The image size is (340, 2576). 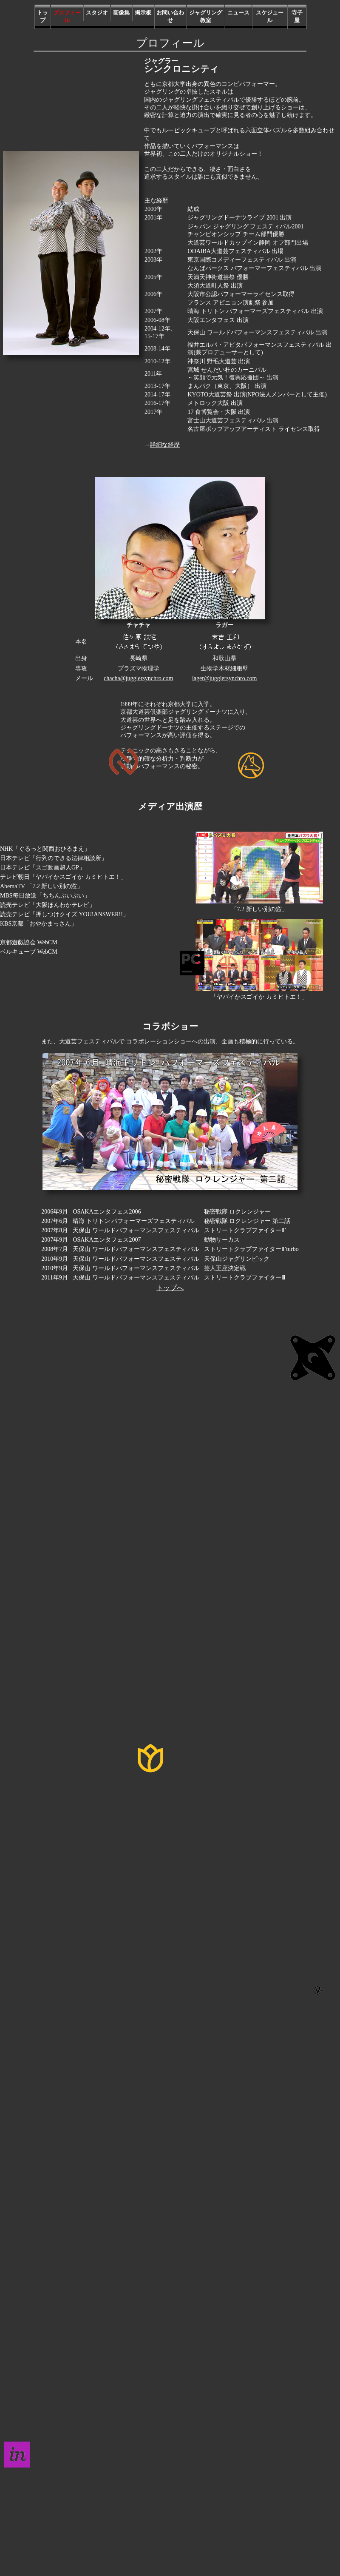 I want to click on open PyCharm IDE, so click(x=192, y=963).